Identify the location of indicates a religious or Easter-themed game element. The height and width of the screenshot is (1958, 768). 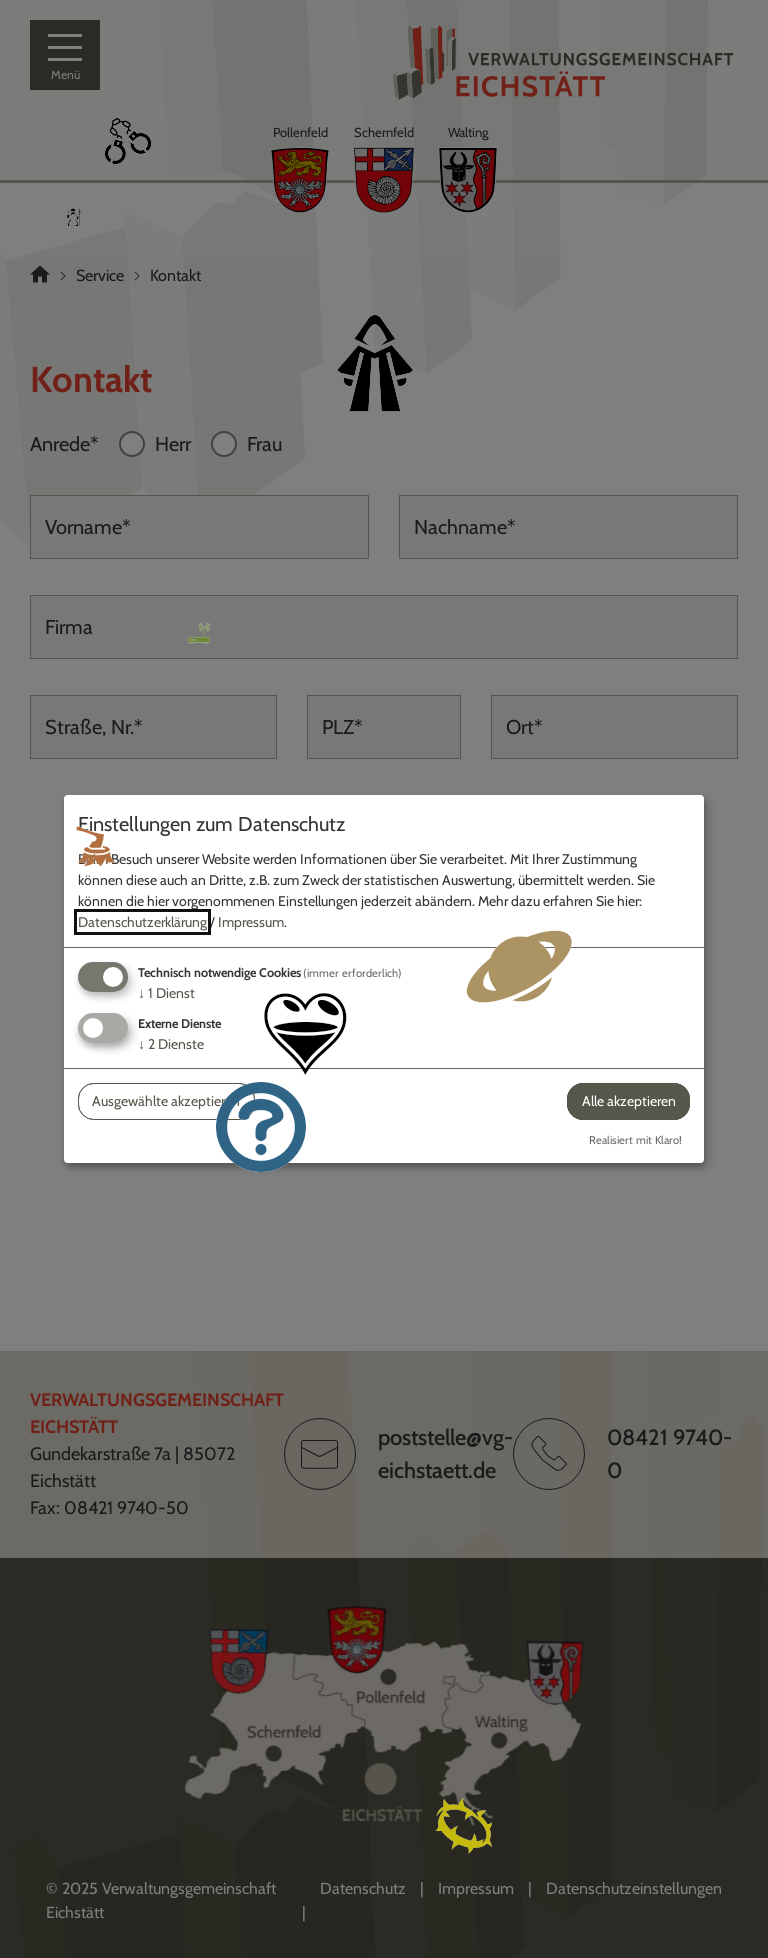
(463, 1825).